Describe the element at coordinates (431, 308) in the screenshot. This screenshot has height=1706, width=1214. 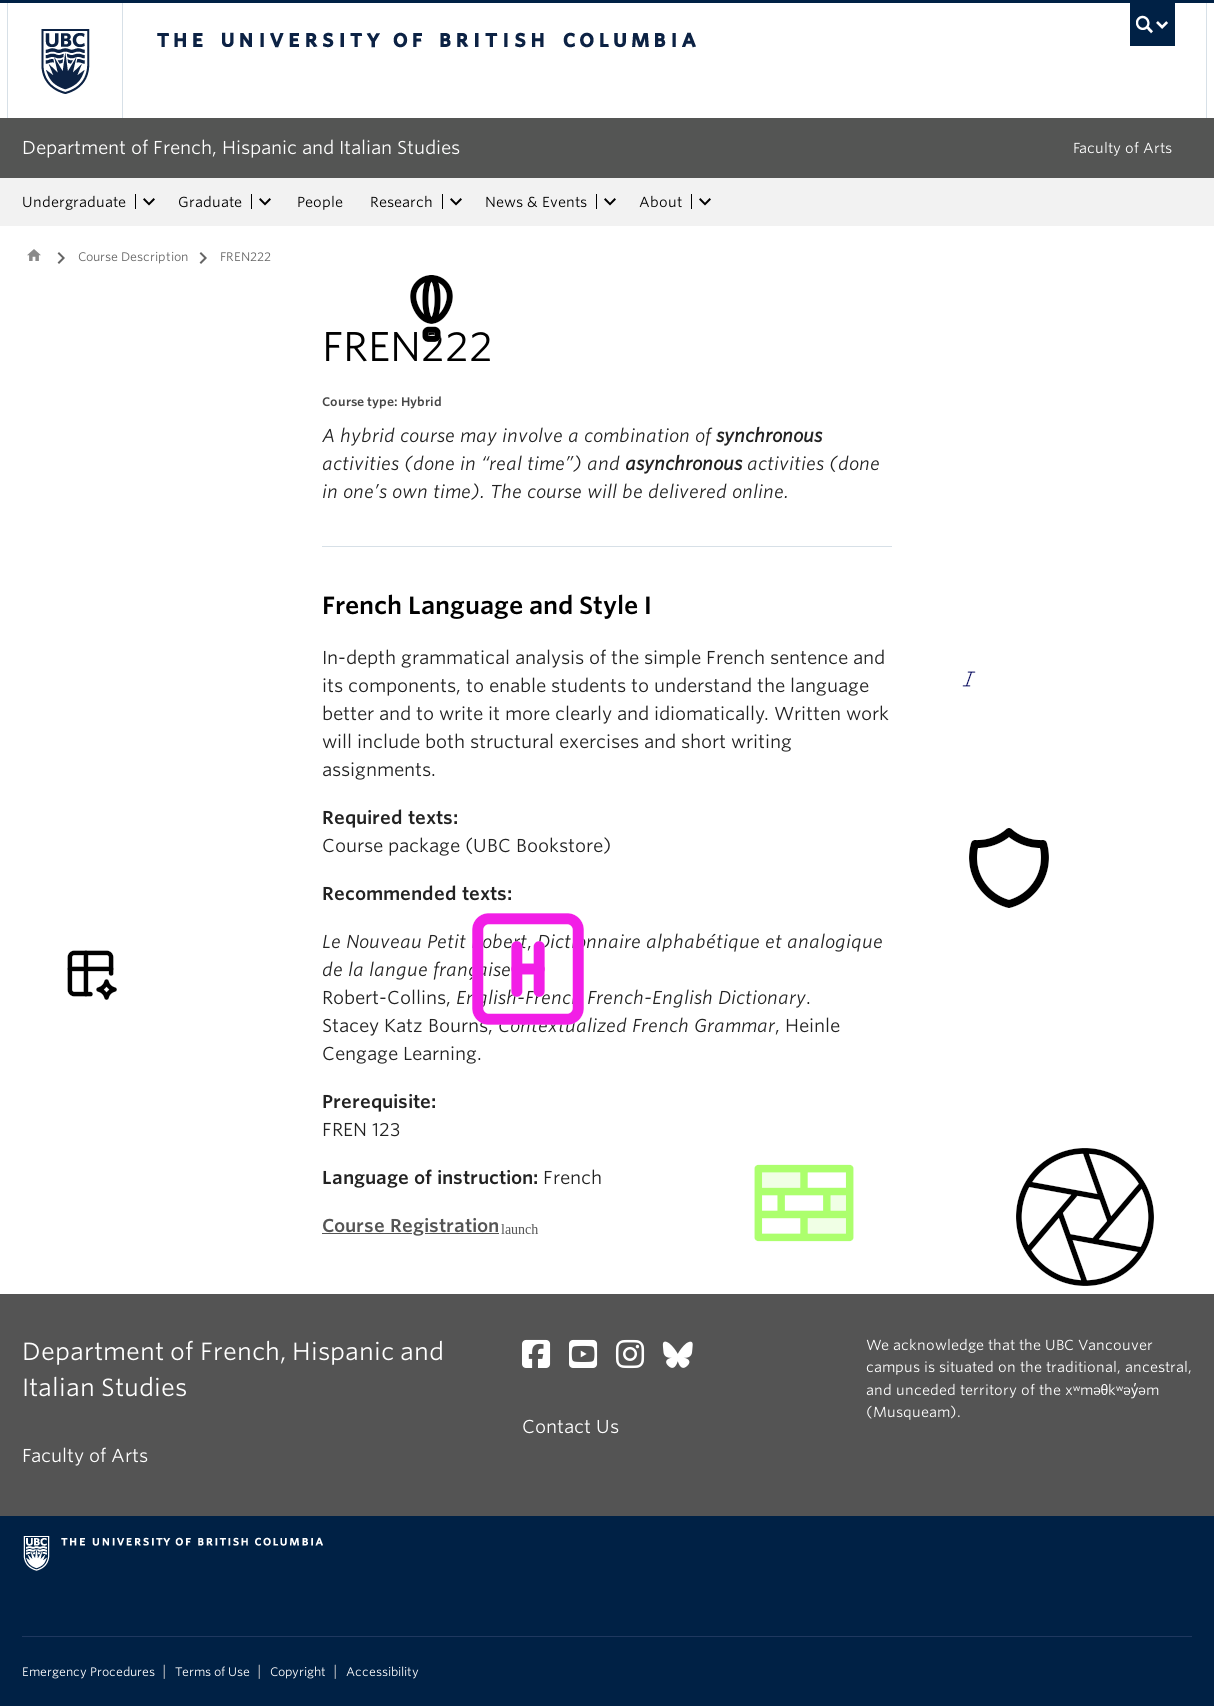
I see `access travel or adventure features` at that location.